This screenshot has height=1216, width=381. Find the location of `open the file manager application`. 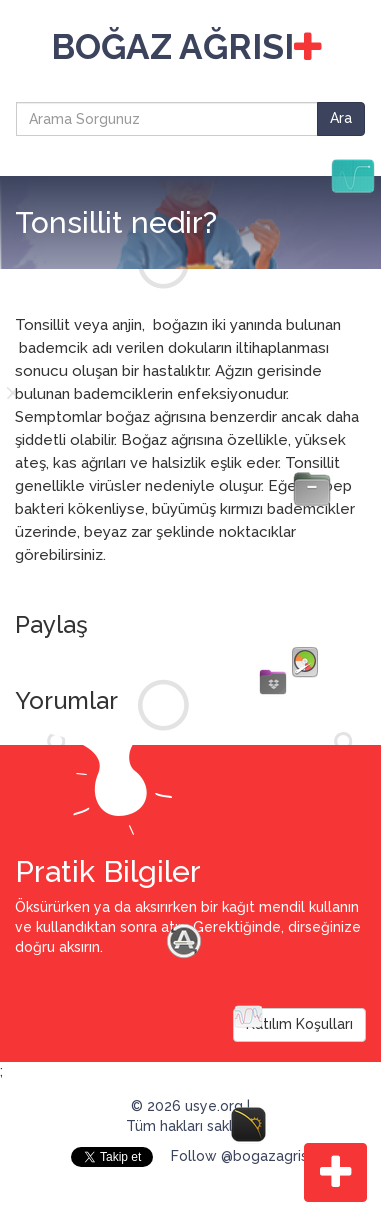

open the file manager application is located at coordinates (312, 489).